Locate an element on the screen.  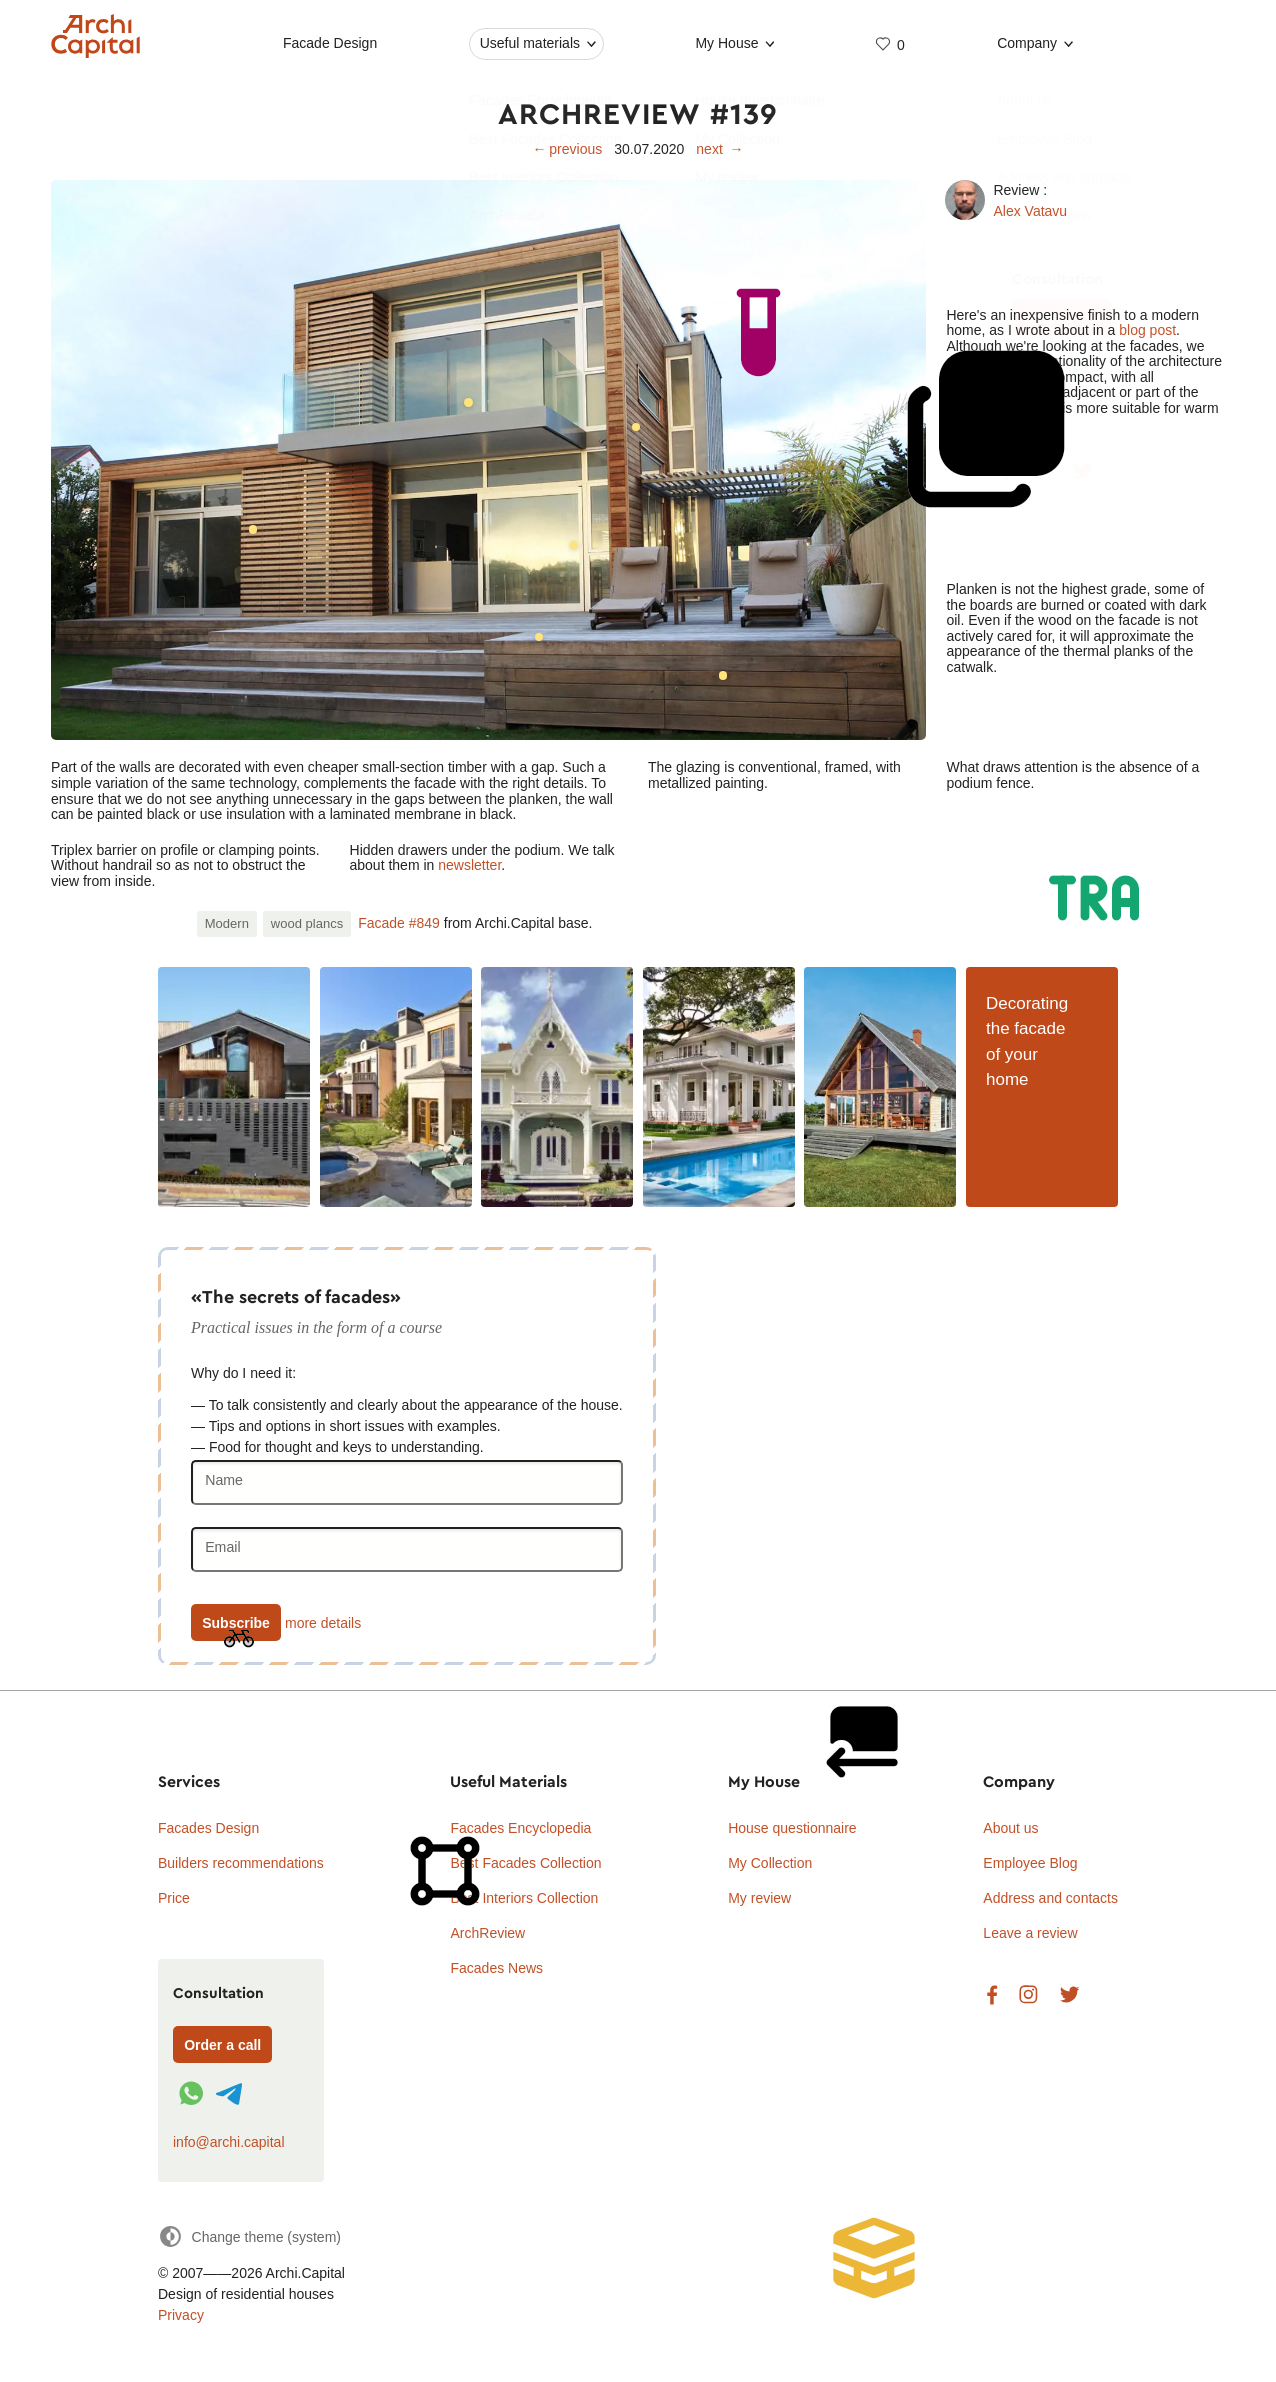
auto-fit content to the left edge is located at coordinates (864, 1740).